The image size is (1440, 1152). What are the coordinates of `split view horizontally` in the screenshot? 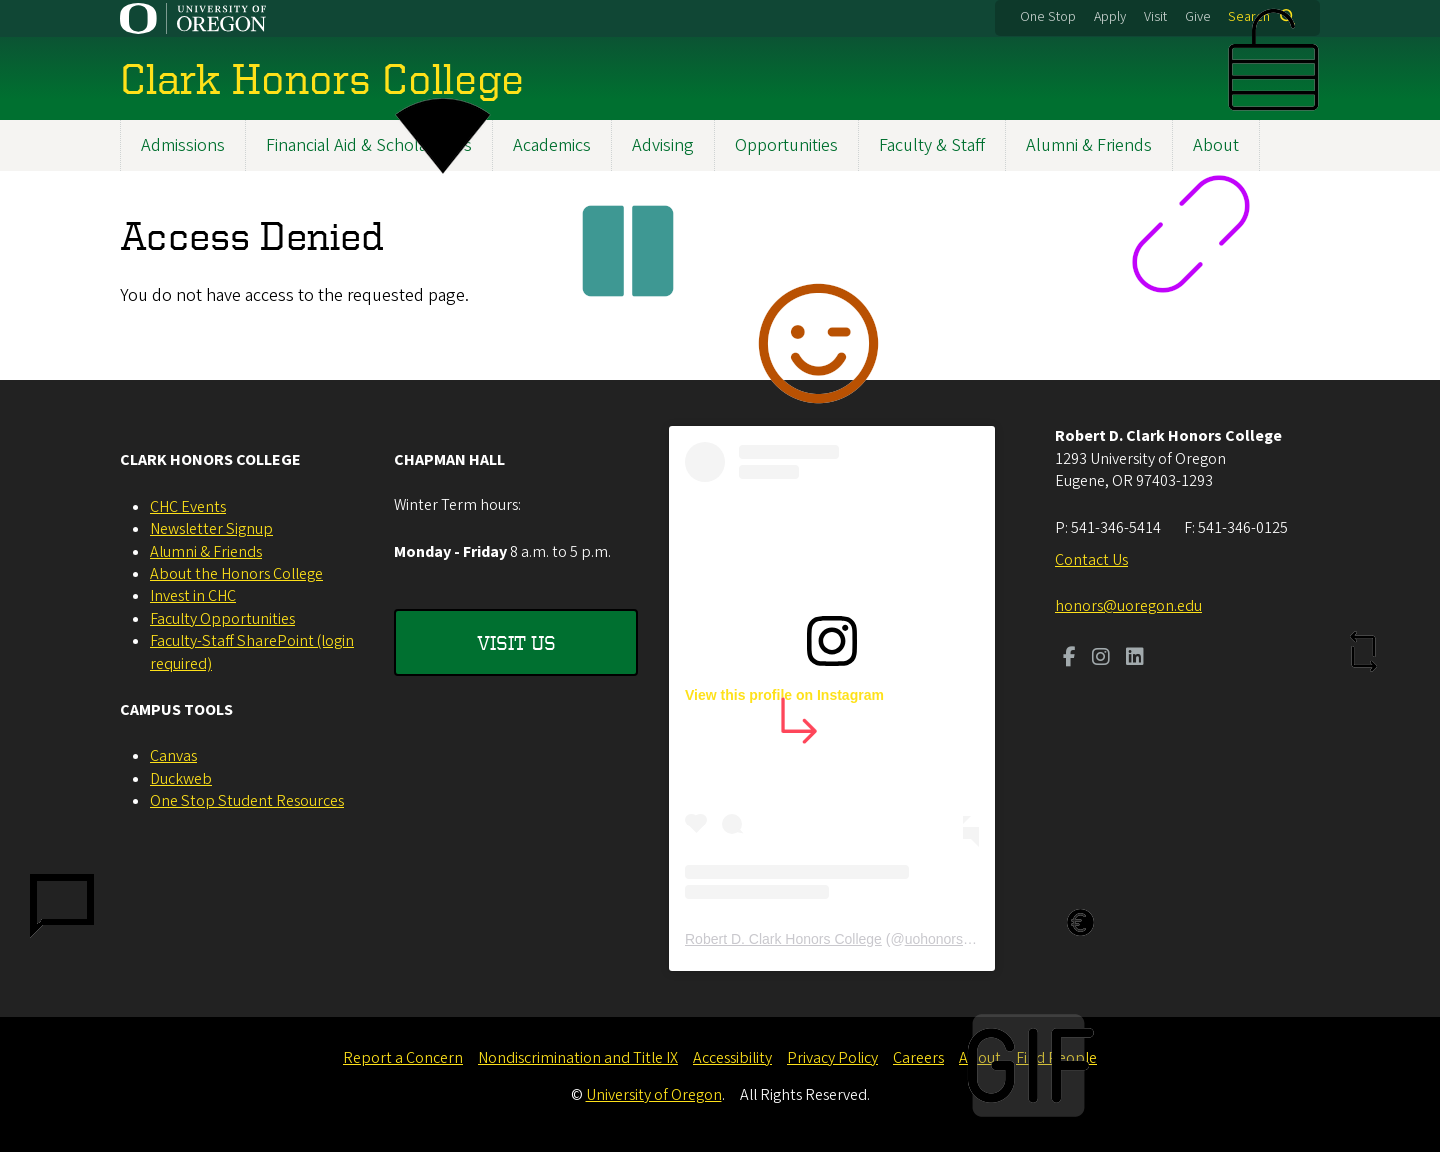 It's located at (628, 251).